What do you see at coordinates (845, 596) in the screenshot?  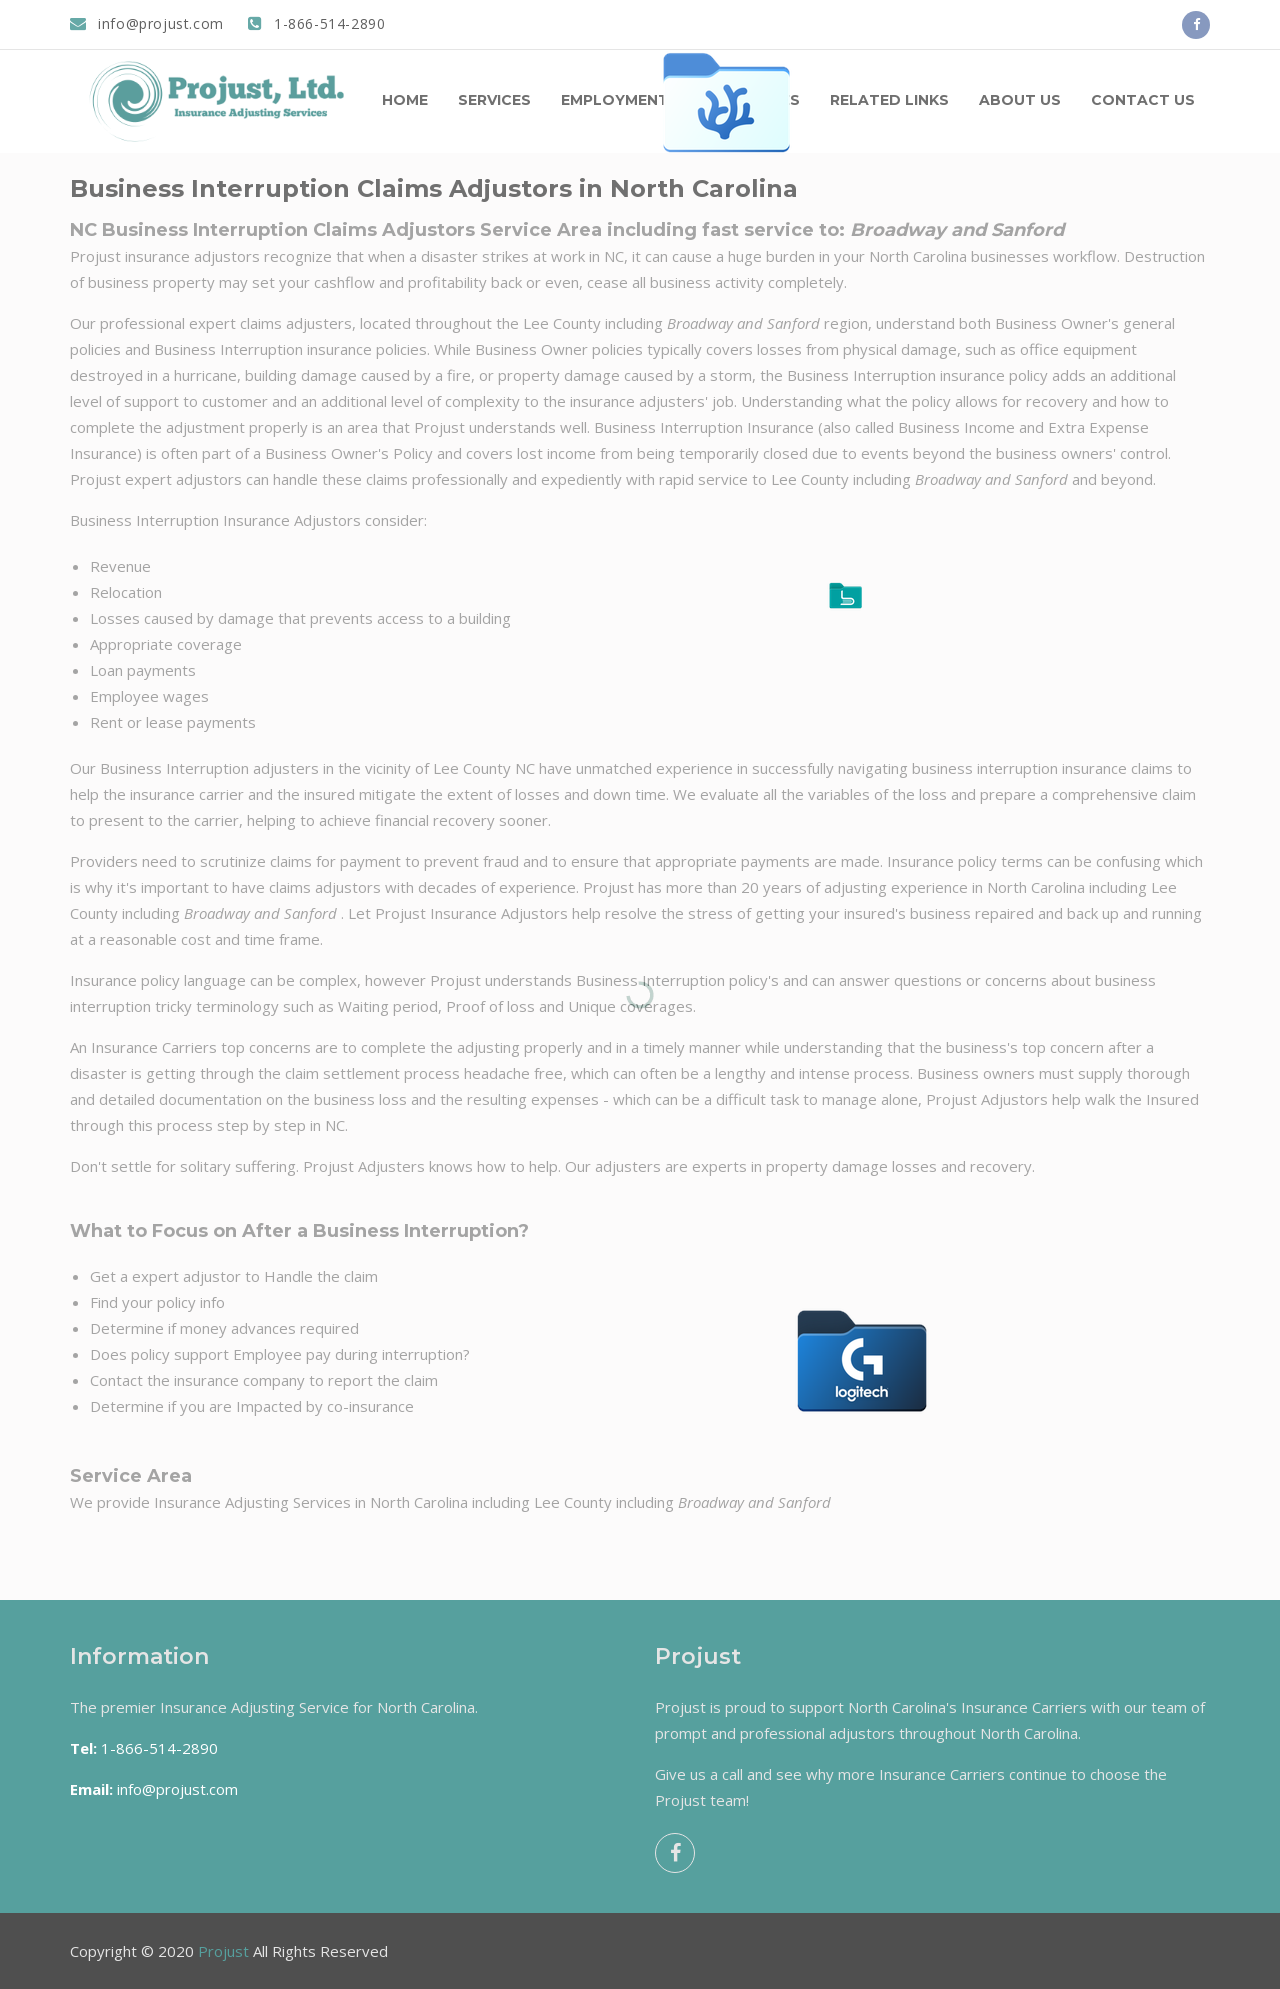 I see `open taaghche app files folder` at bounding box center [845, 596].